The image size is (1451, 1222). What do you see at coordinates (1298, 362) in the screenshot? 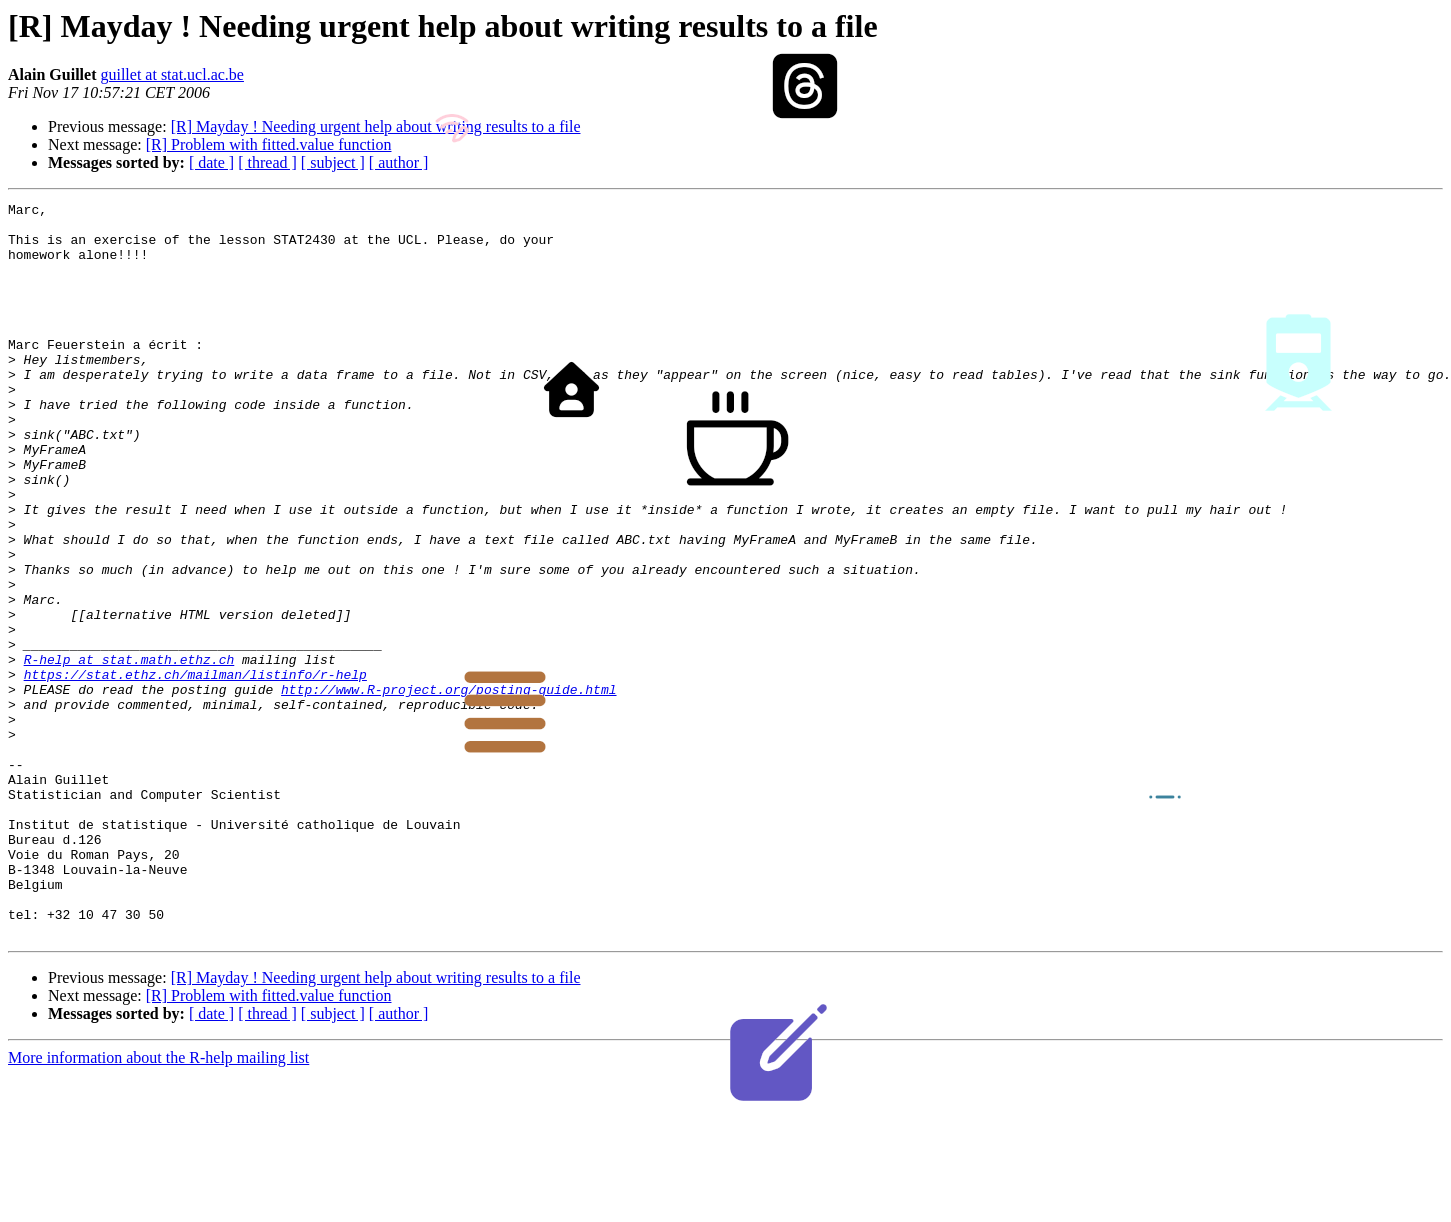
I see `view train schedules or rail services` at bounding box center [1298, 362].